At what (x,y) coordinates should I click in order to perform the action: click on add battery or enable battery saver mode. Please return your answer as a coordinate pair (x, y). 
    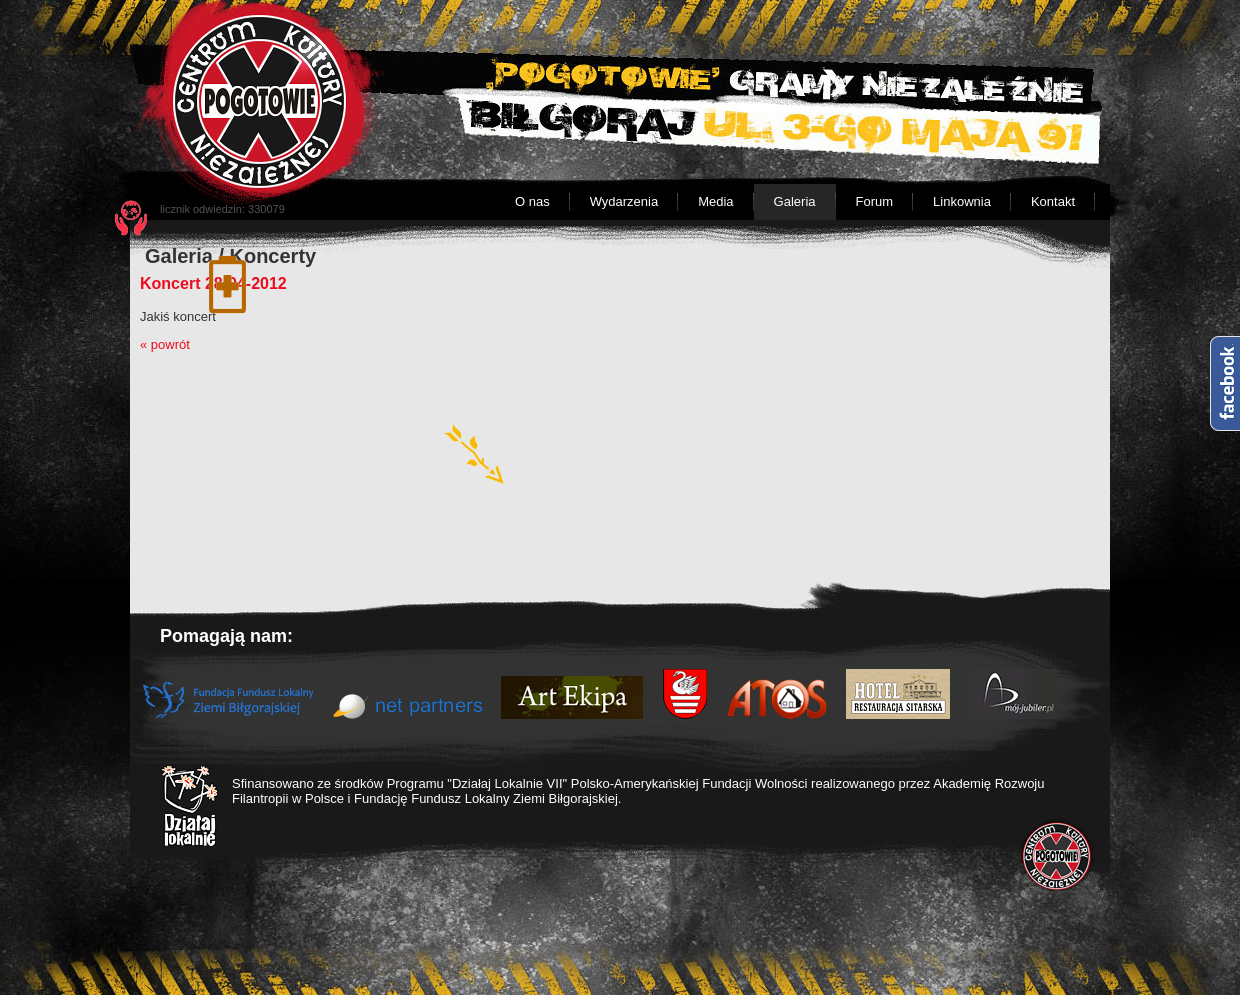
    Looking at the image, I should click on (227, 284).